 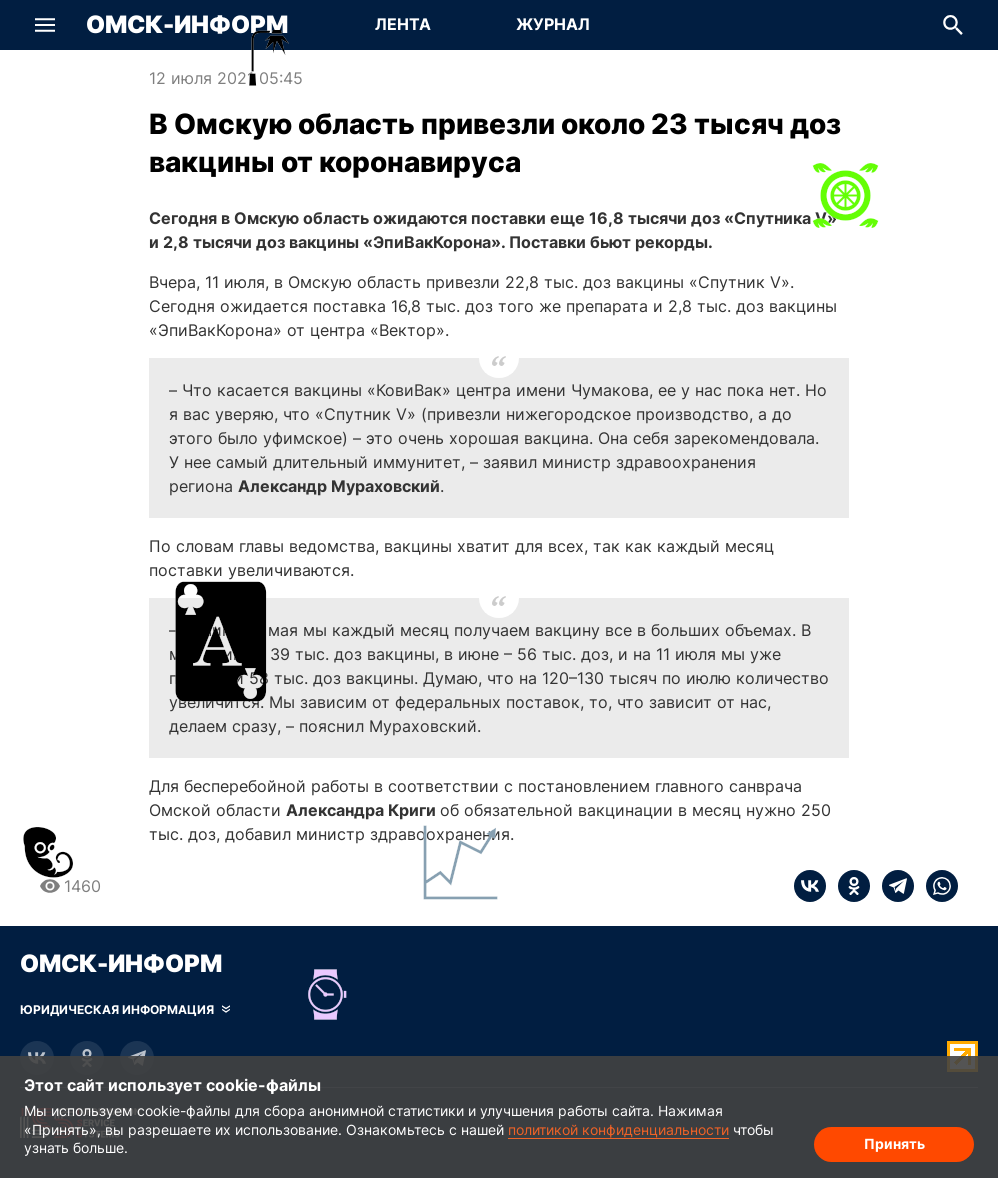 What do you see at coordinates (272, 57) in the screenshot?
I see `toggle street lighting in a city simulation game` at bounding box center [272, 57].